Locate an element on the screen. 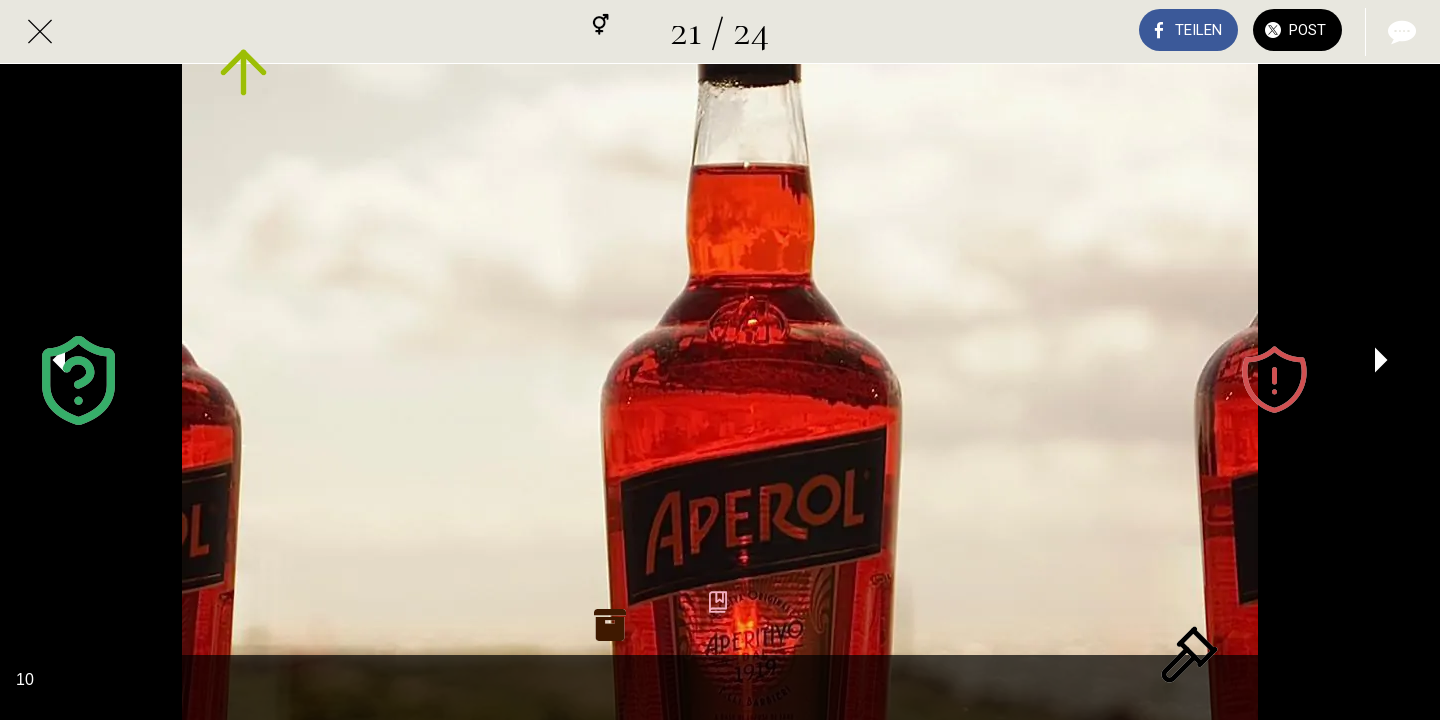  security warning or alert detected is located at coordinates (1274, 379).